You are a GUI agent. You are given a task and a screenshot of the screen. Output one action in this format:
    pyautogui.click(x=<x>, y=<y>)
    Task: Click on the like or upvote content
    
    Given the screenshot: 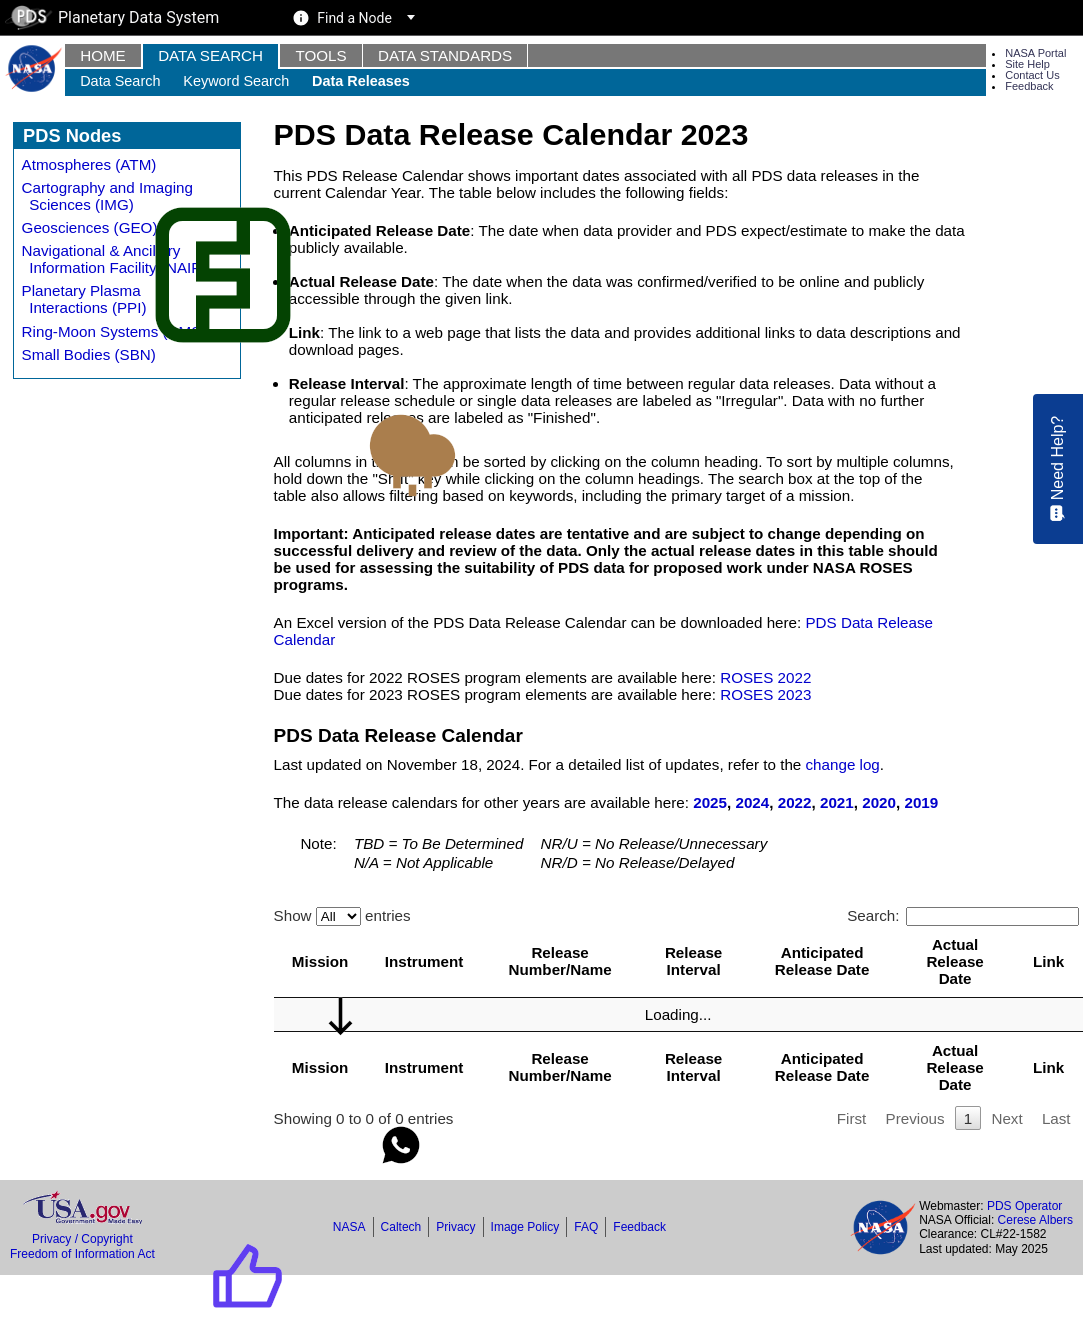 What is the action you would take?
    pyautogui.click(x=247, y=1279)
    